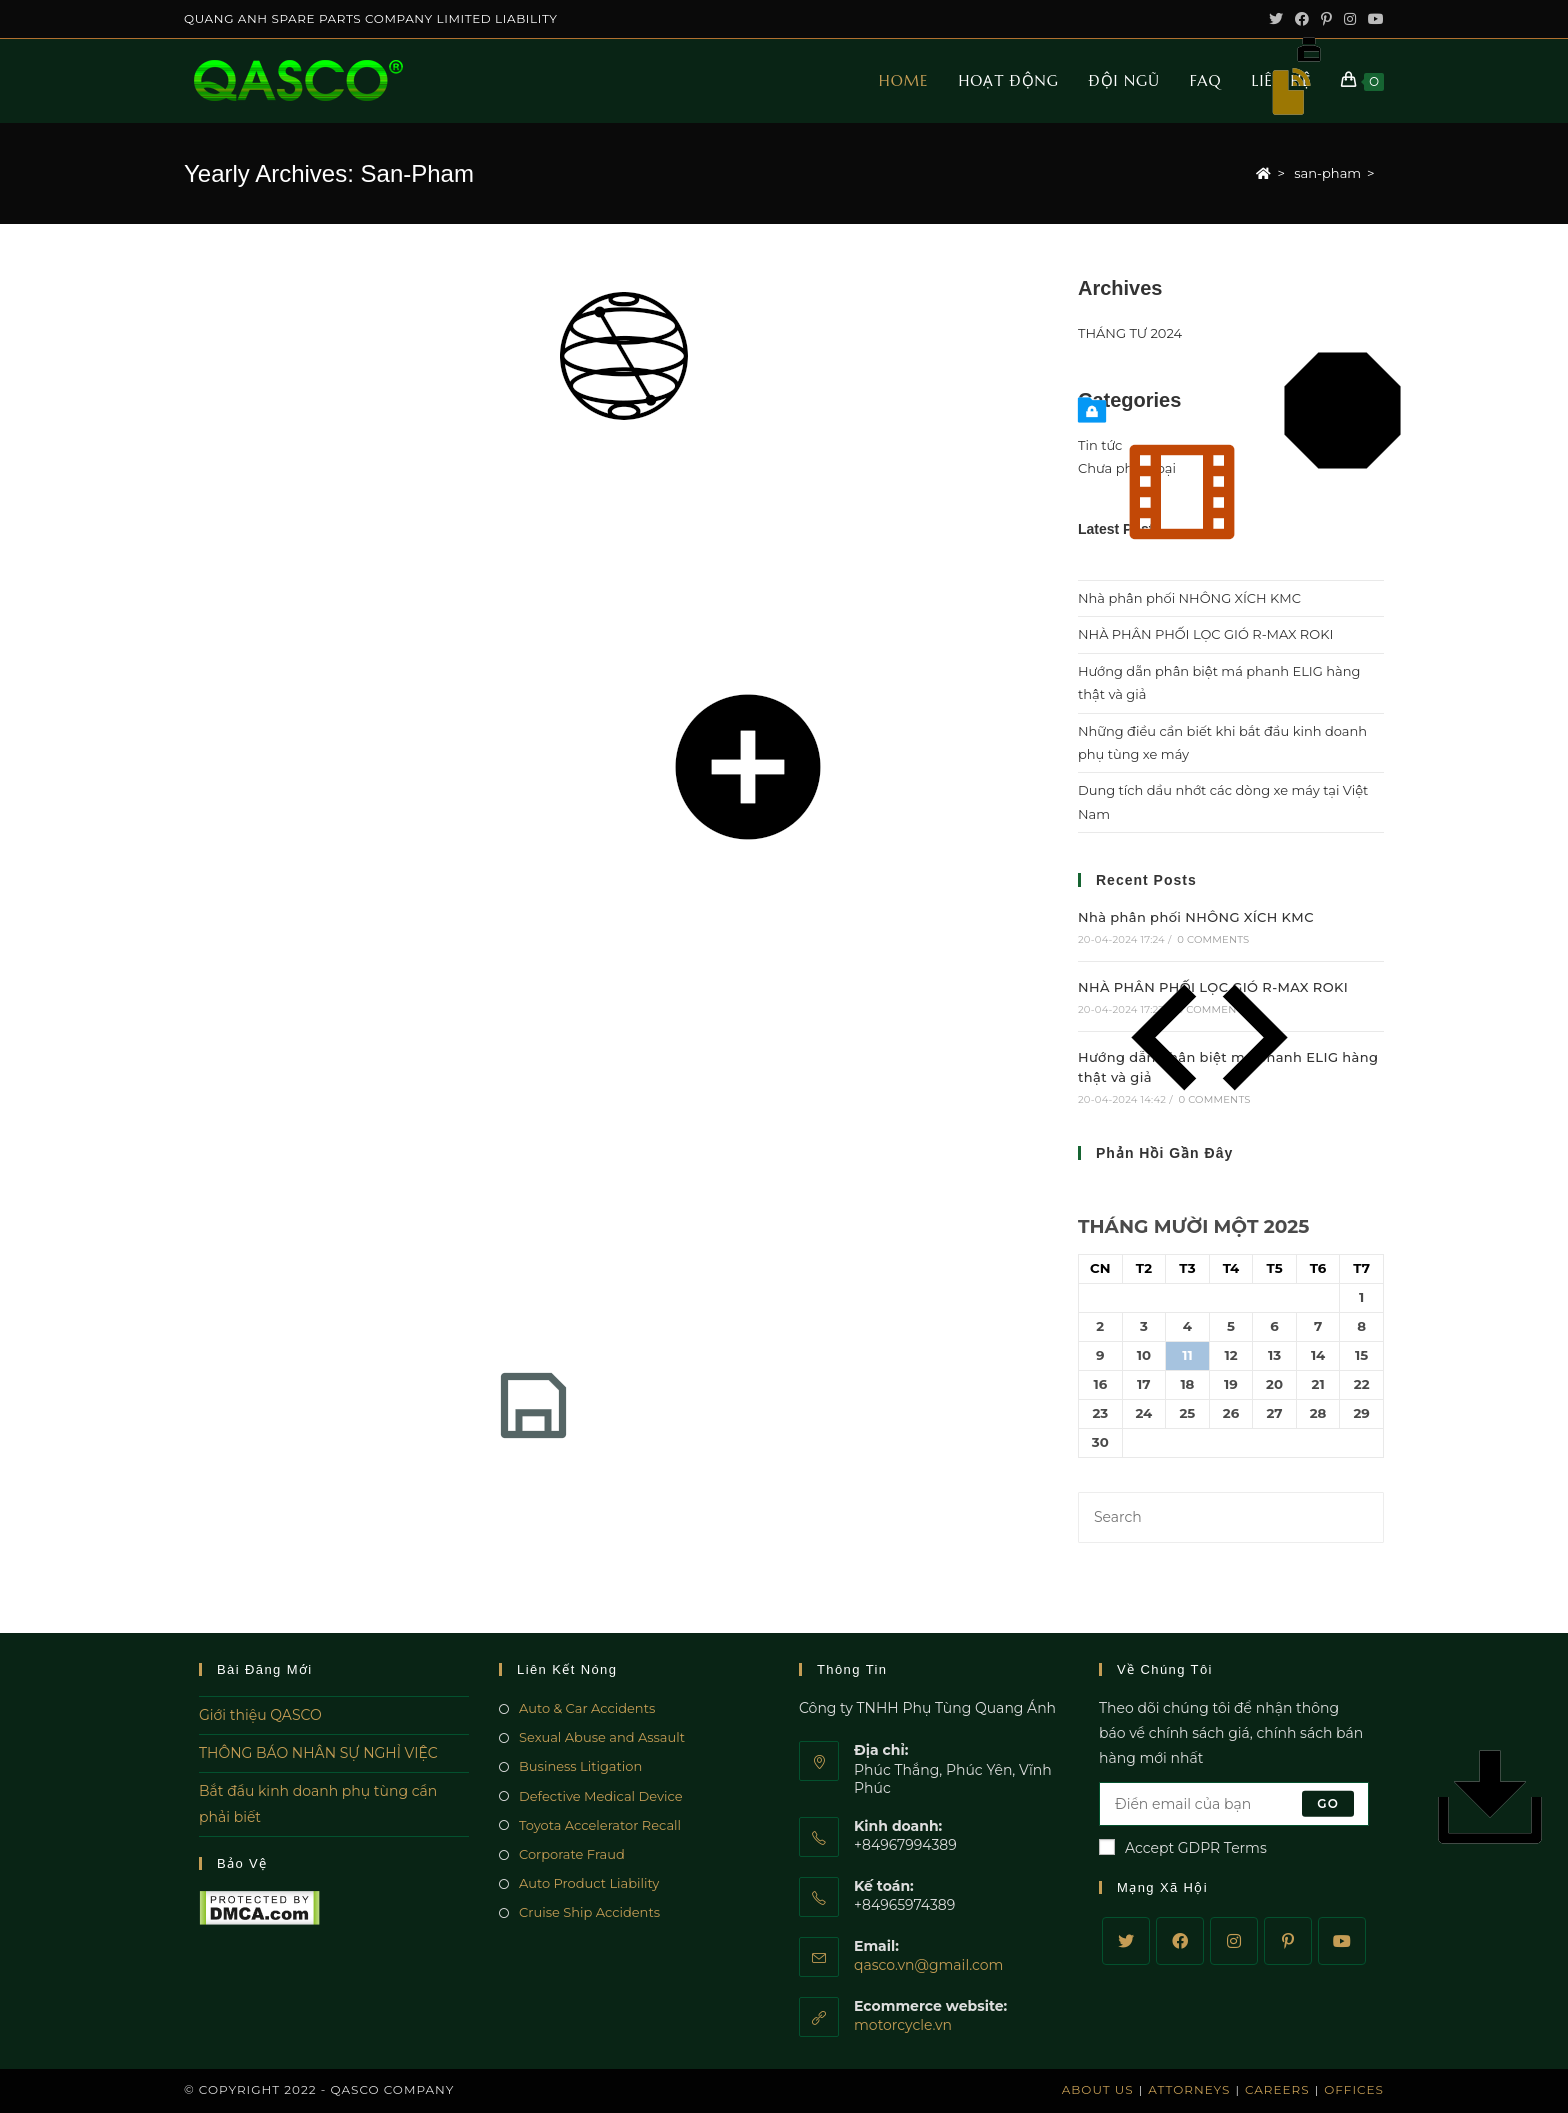  Describe the element at coordinates (1342, 410) in the screenshot. I see `stop or warning indicator` at that location.